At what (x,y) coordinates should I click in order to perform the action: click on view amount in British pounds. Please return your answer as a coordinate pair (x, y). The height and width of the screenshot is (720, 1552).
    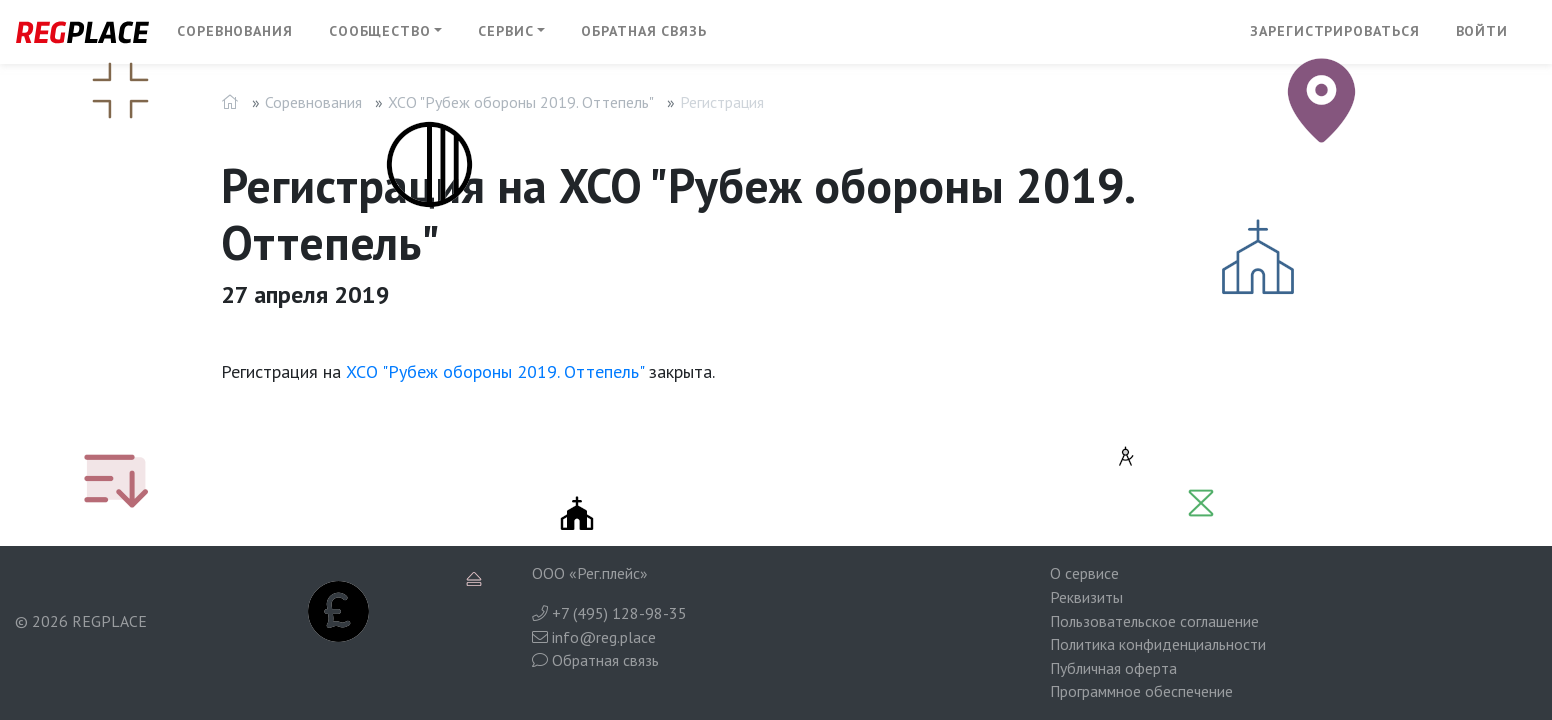
    Looking at the image, I should click on (338, 611).